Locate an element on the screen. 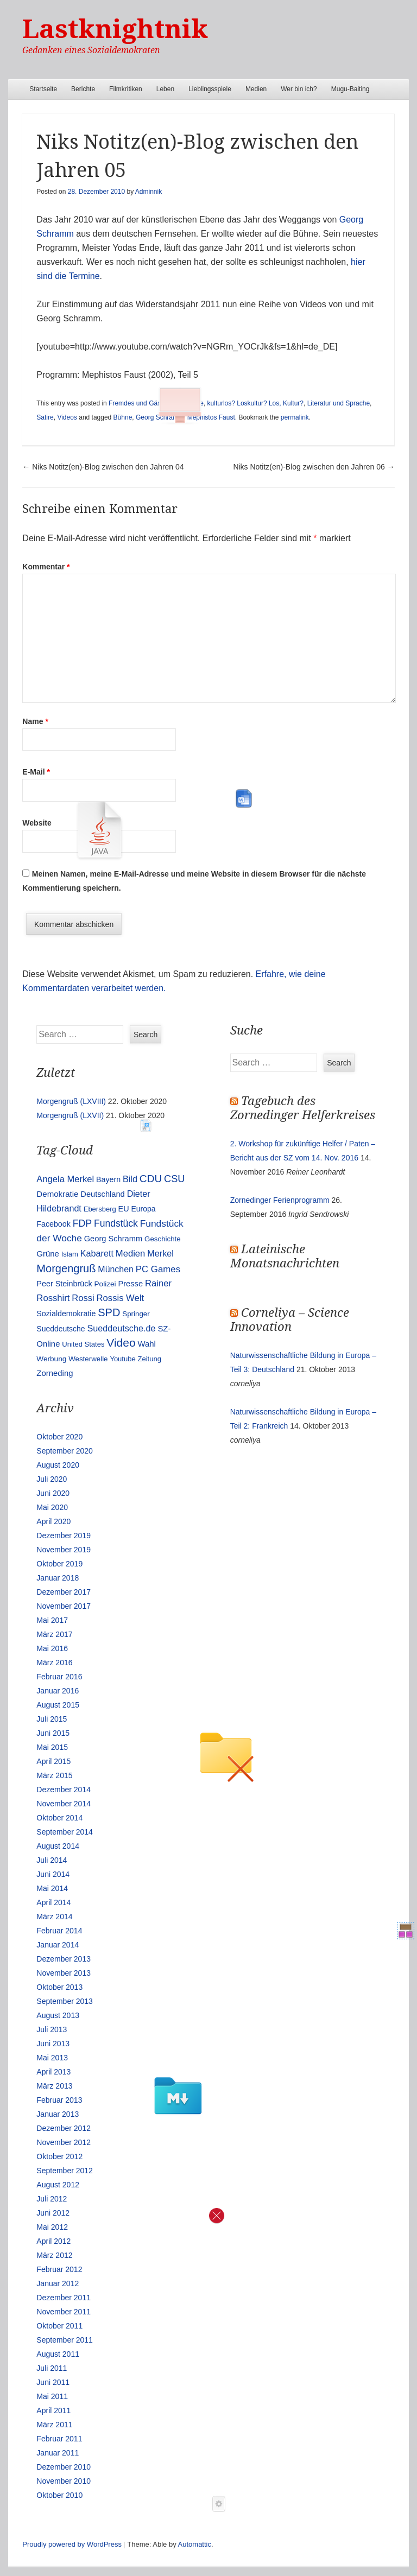 The width and height of the screenshot is (417, 2576). folder containing markdown files is located at coordinates (178, 2097).